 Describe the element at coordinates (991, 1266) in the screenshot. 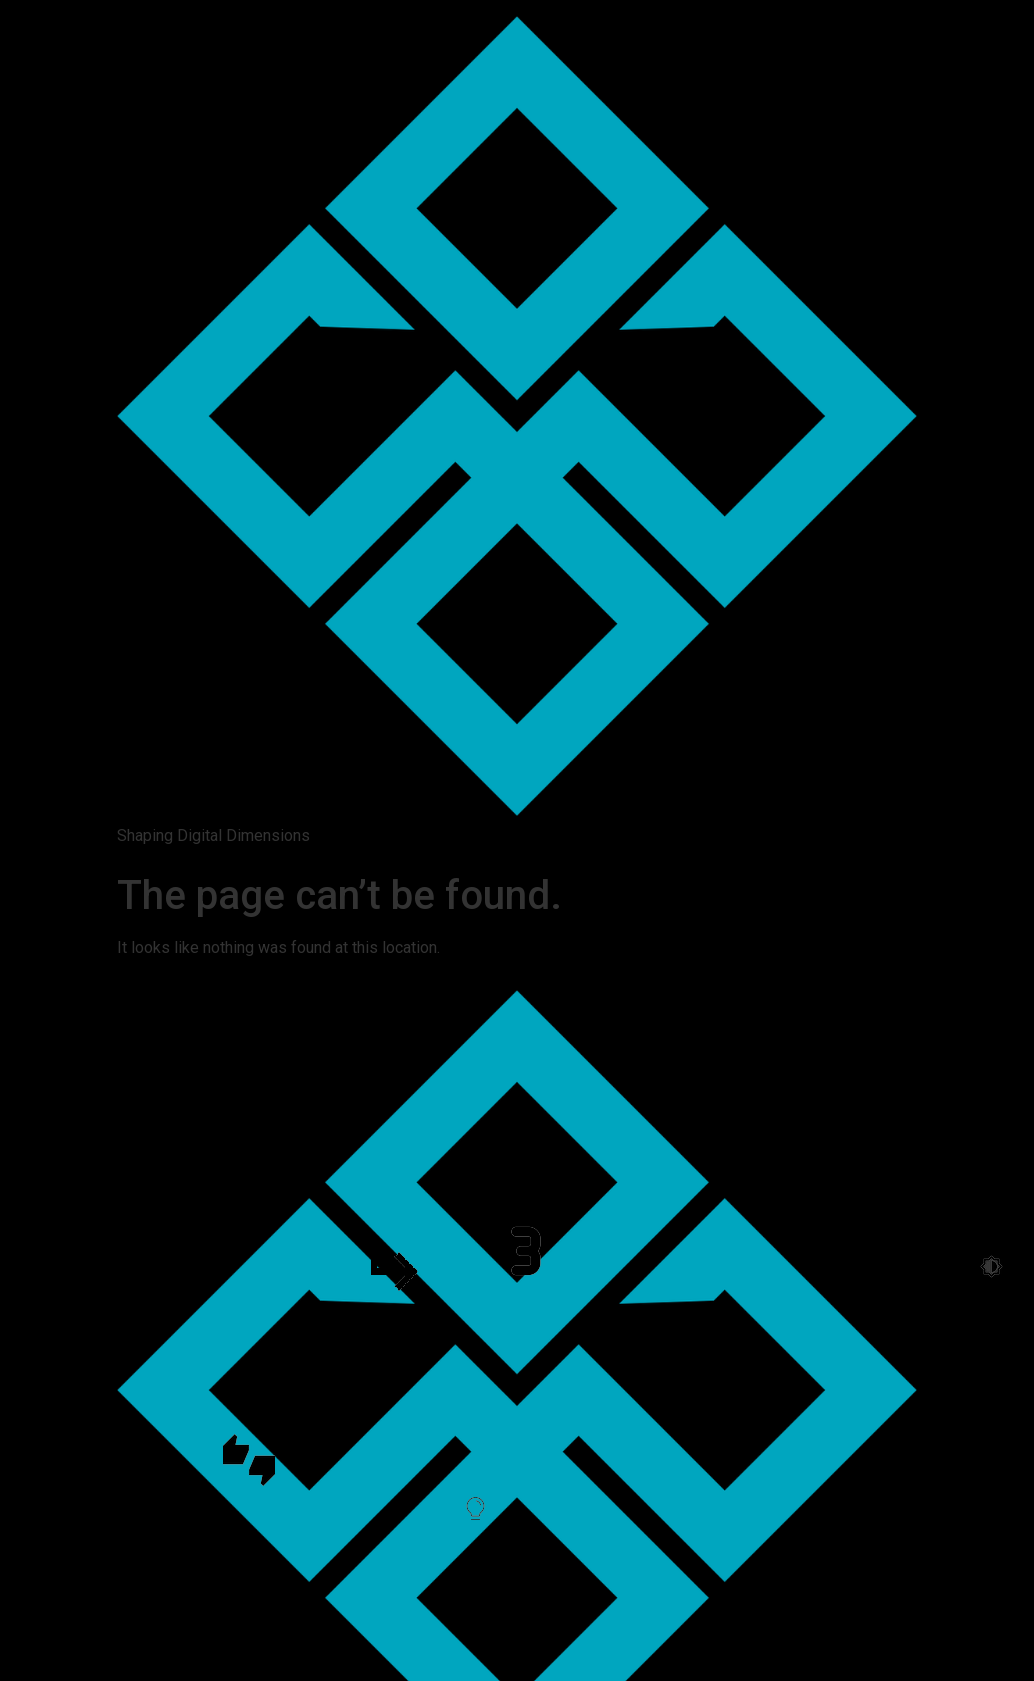

I see `adjust screen brightness to medium level` at that location.